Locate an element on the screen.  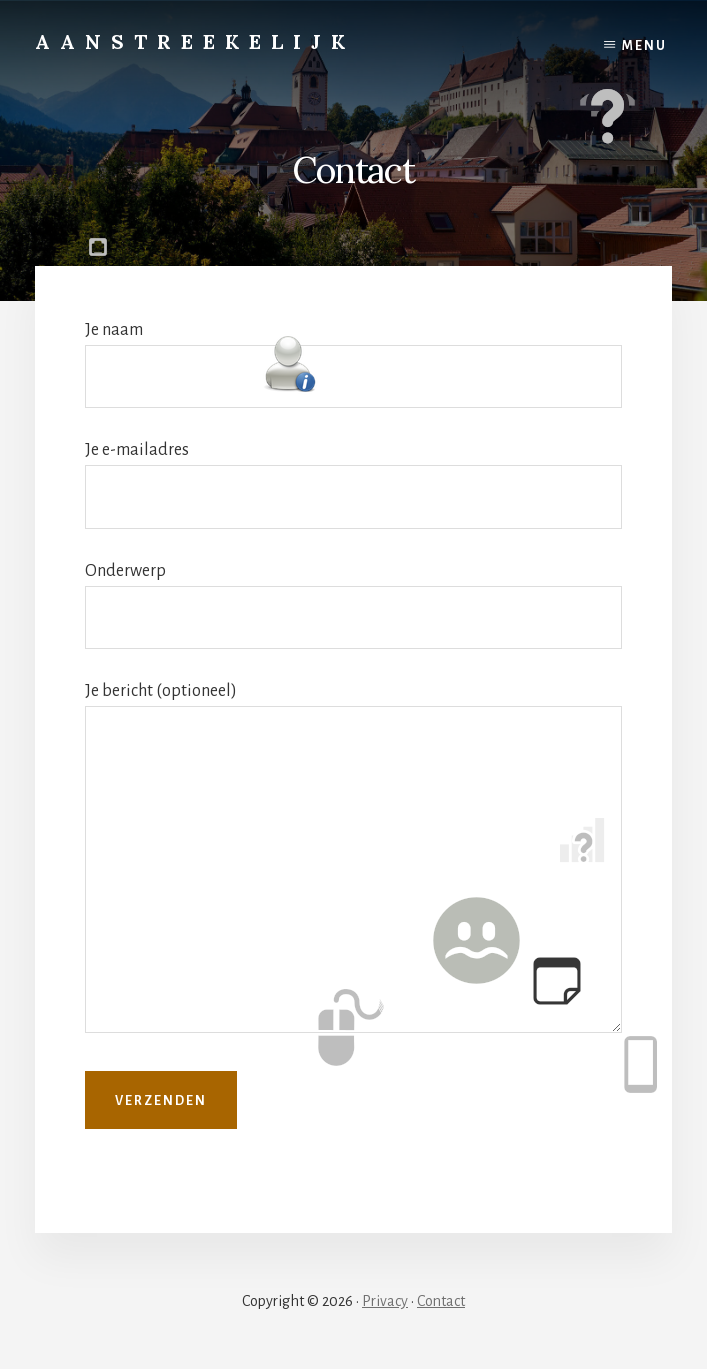
no cellular network route available is located at coordinates (583, 841).